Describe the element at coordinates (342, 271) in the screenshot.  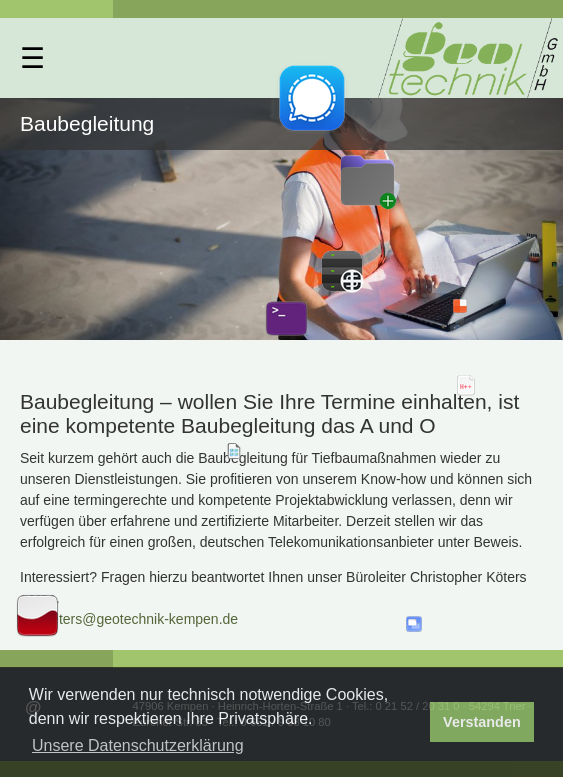
I see `configure windows network sharing settings` at that location.